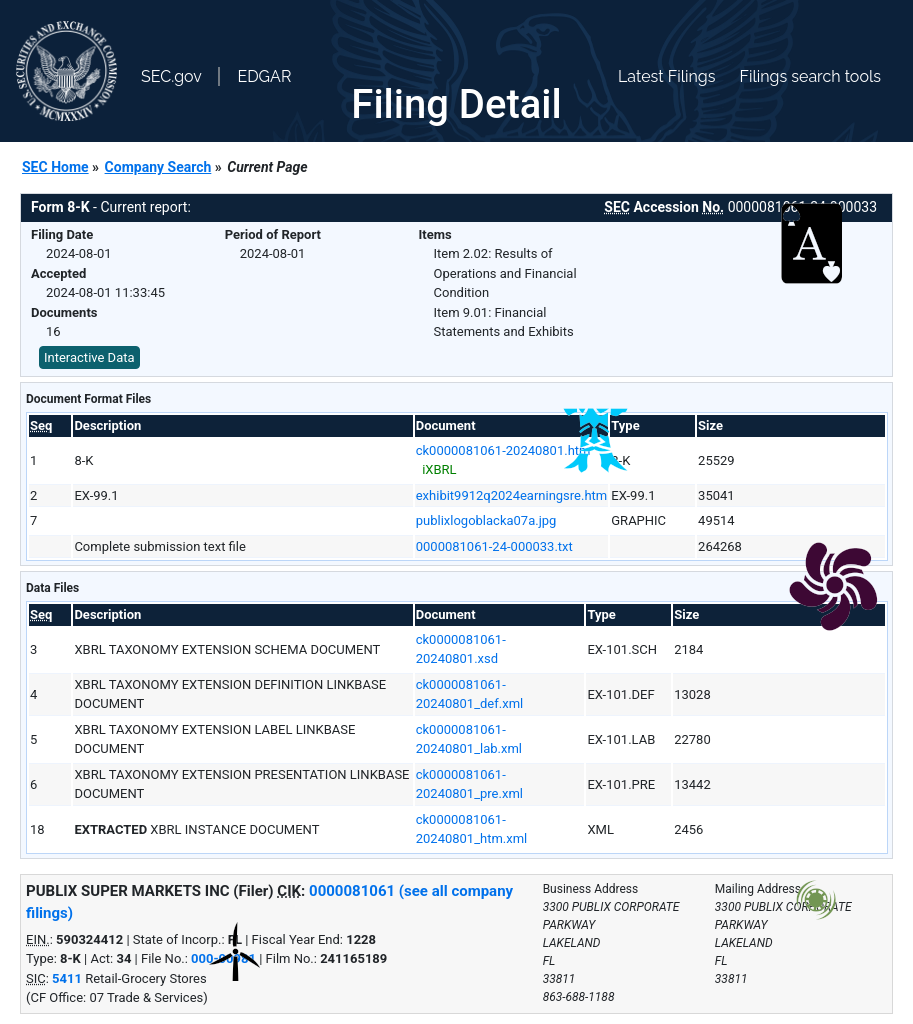  What do you see at coordinates (816, 900) in the screenshot?
I see `indicates motion detection is active` at bounding box center [816, 900].